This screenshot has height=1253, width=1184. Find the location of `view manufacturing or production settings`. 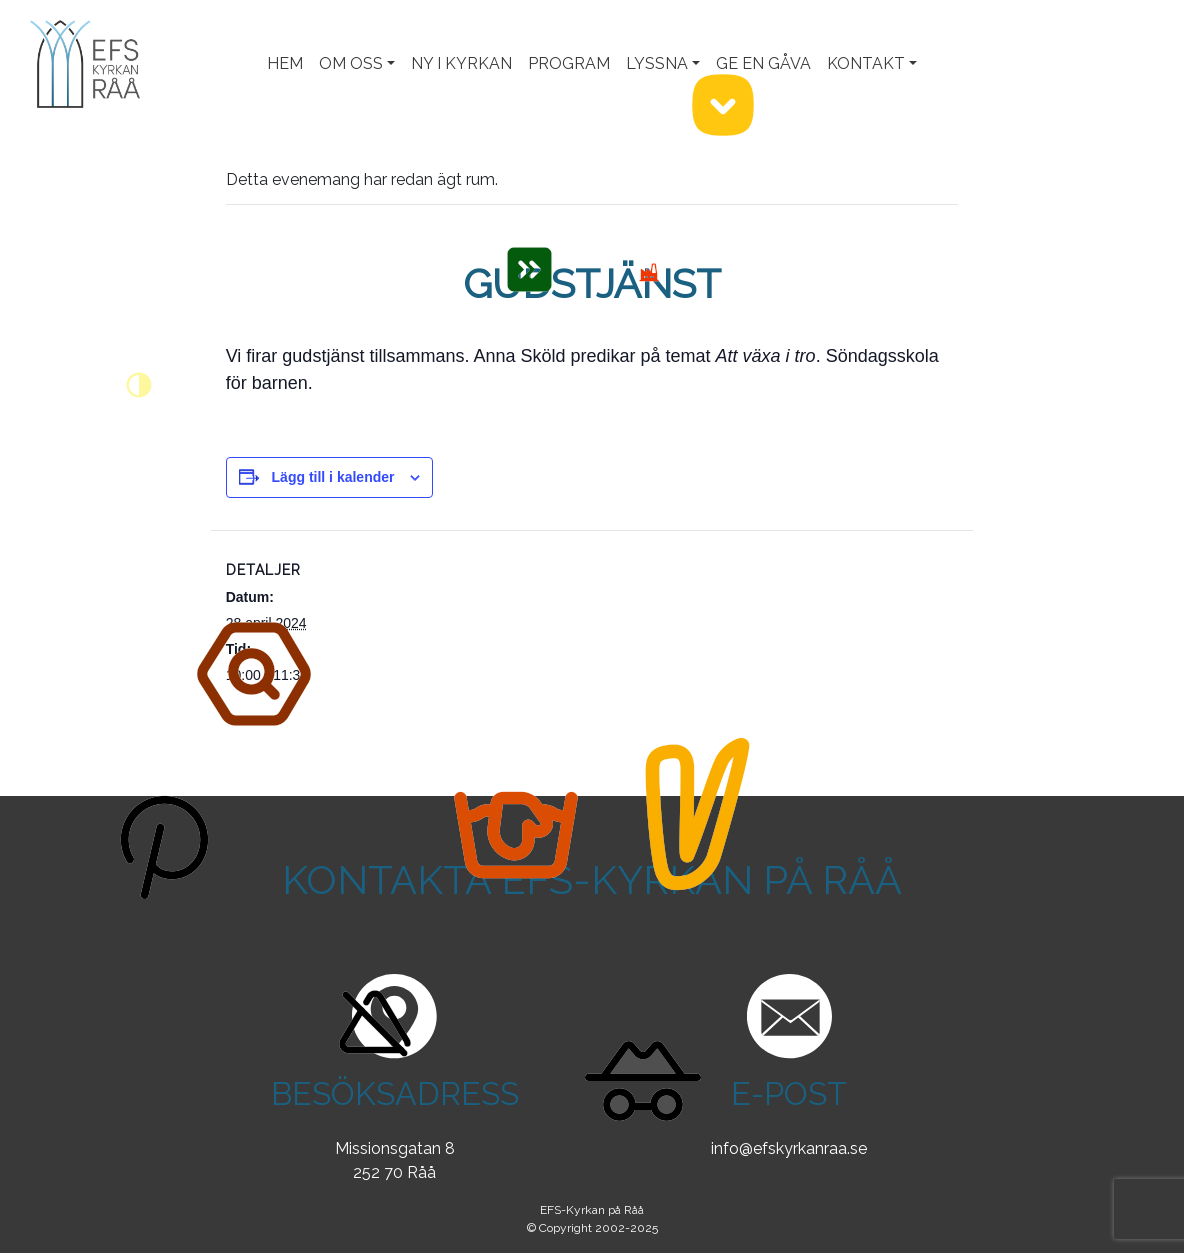

view manufacturing or production settings is located at coordinates (649, 273).